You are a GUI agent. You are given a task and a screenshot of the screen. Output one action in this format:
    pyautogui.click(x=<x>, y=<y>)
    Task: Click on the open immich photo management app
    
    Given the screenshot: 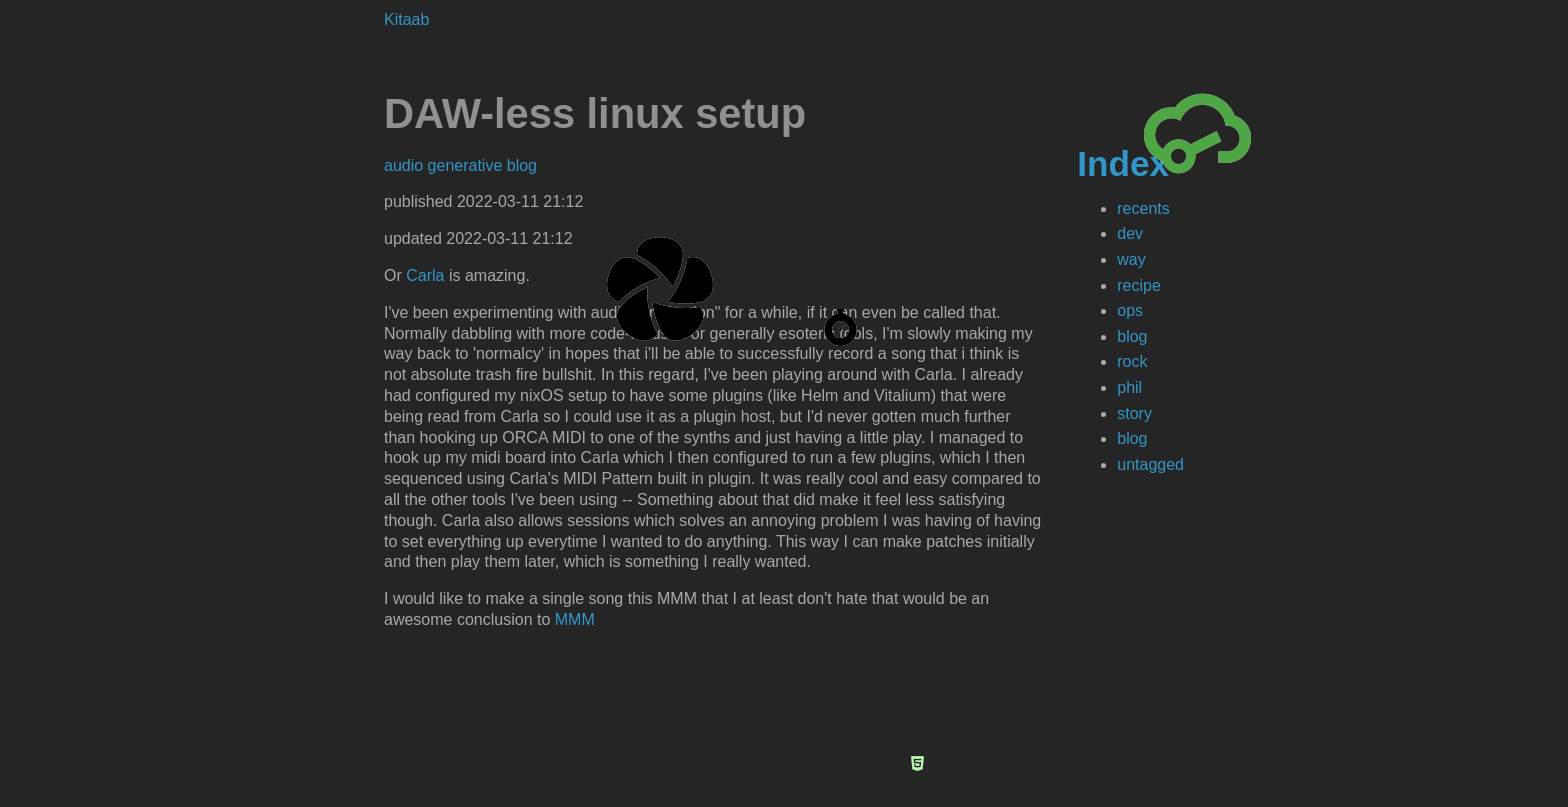 What is the action you would take?
    pyautogui.click(x=660, y=289)
    